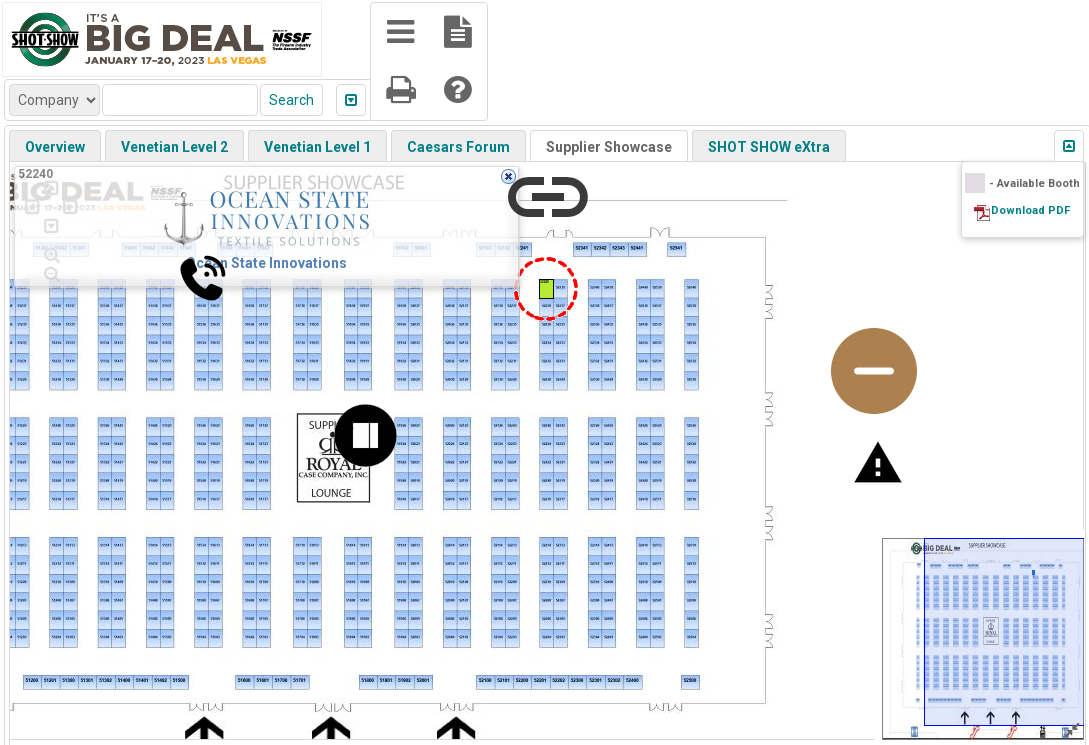 This screenshot has width=1089, height=745. I want to click on copy or share a link, so click(548, 197).